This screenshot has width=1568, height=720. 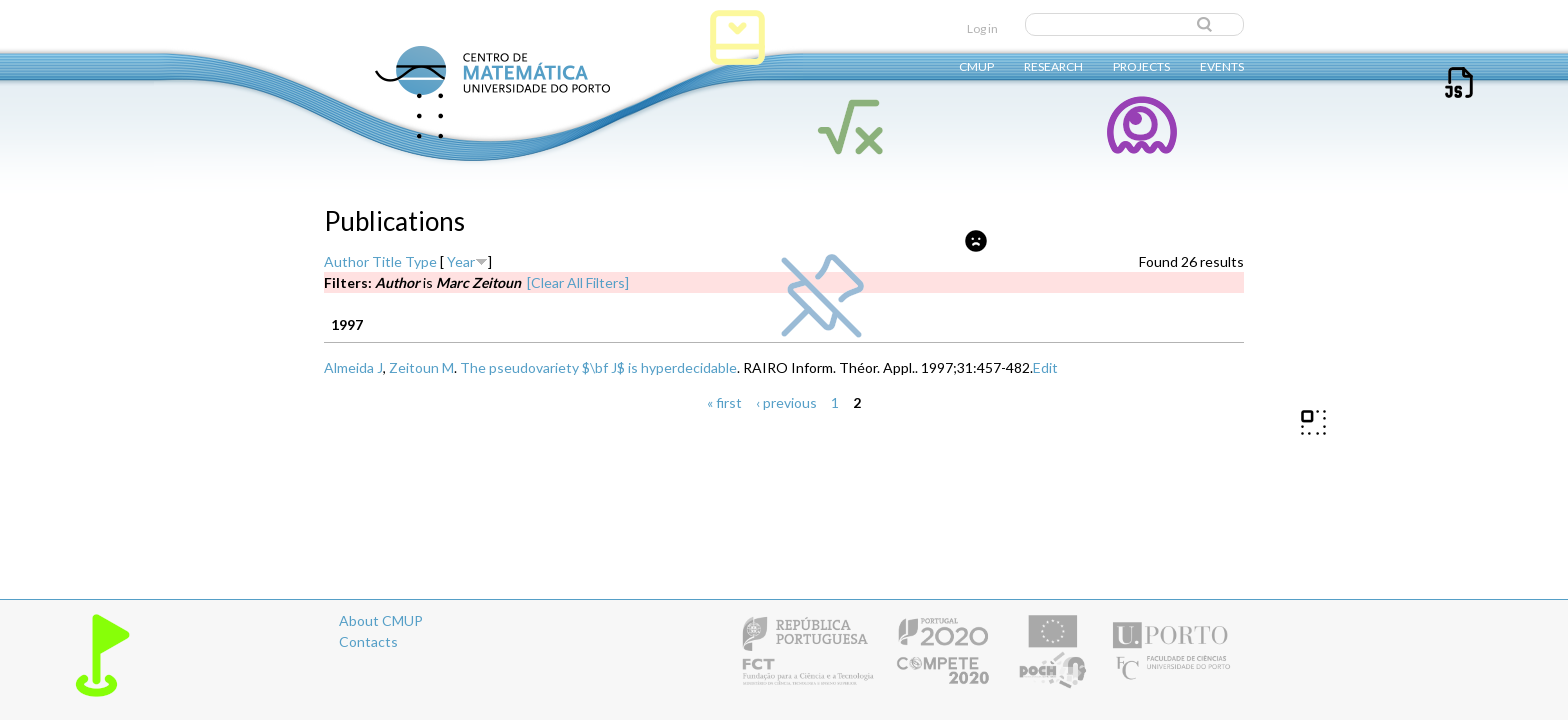 What do you see at coordinates (1142, 125) in the screenshot?
I see `livewire framework branding` at bounding box center [1142, 125].